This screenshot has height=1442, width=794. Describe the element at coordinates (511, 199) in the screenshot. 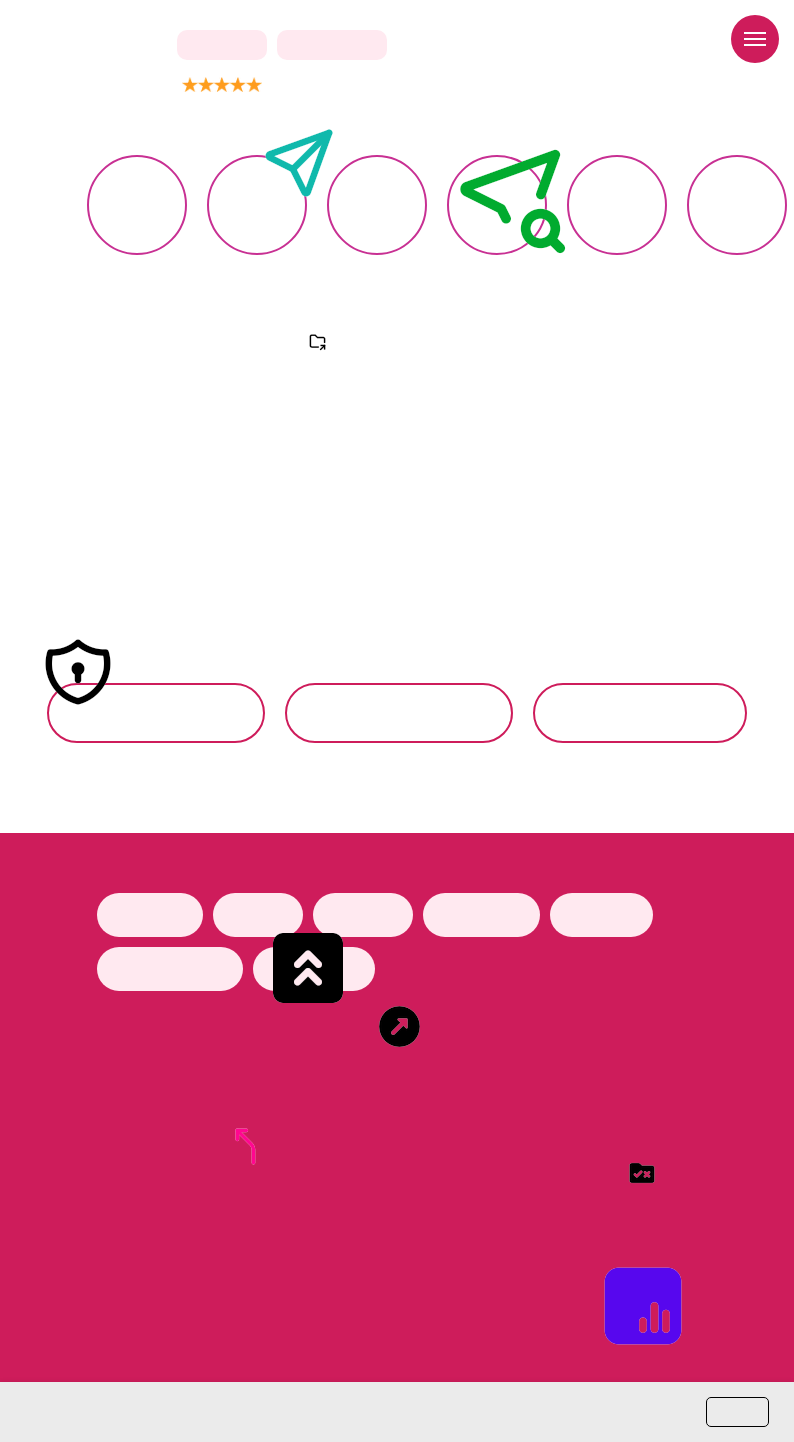

I see `search for a location on the map` at that location.